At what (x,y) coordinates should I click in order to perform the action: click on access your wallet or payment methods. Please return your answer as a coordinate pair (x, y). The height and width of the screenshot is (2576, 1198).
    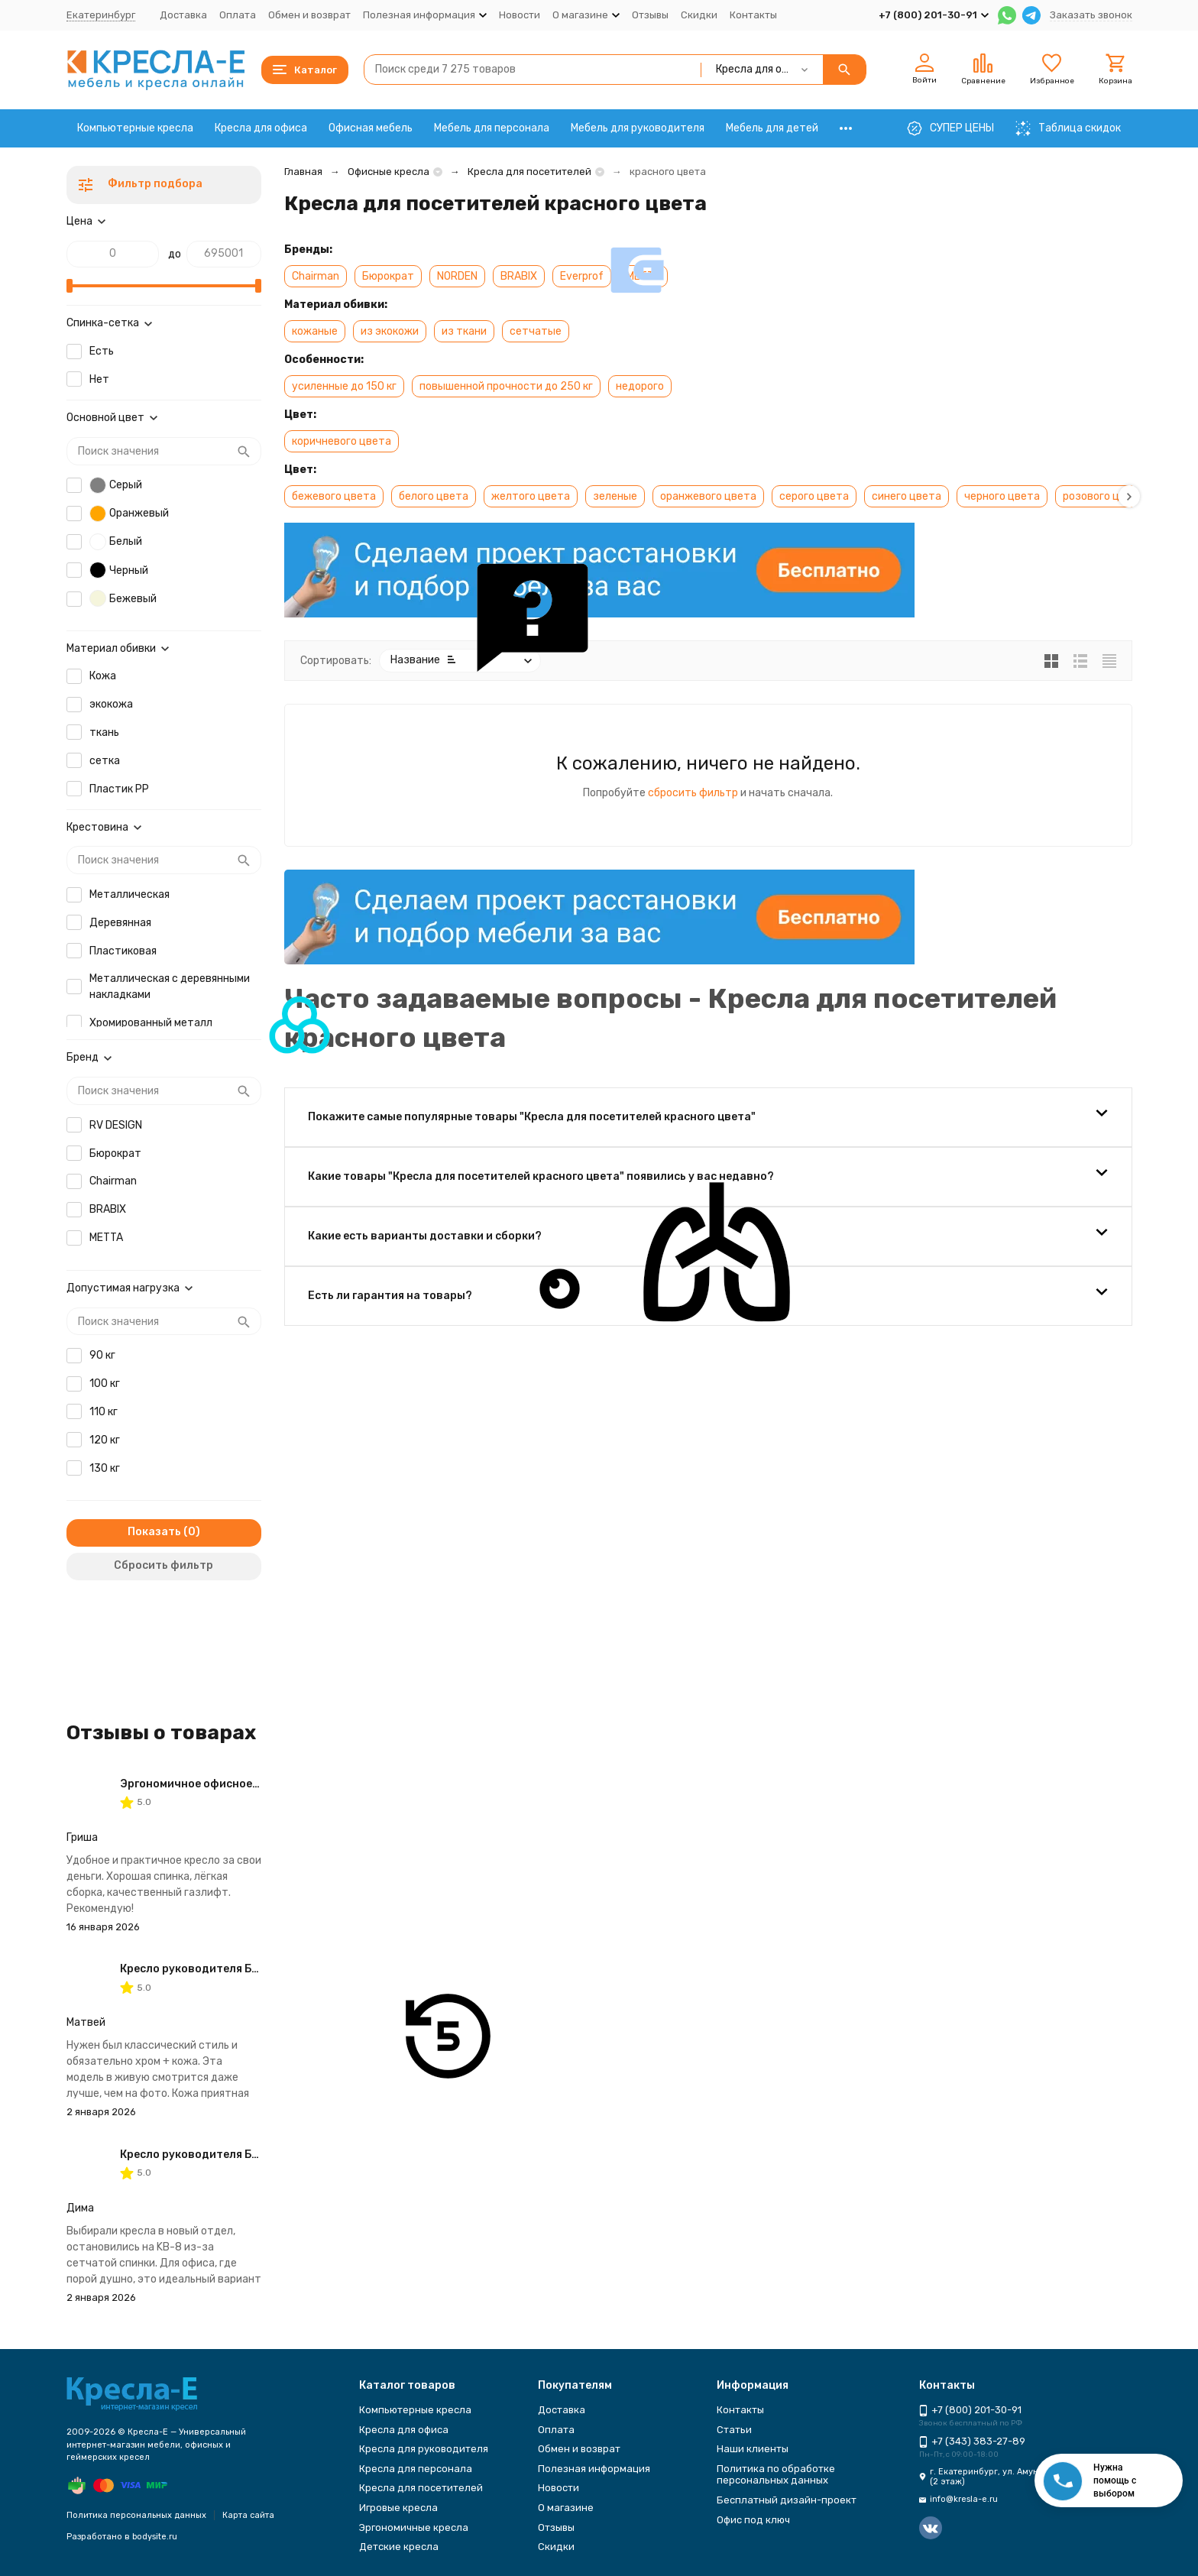
    Looking at the image, I should click on (636, 270).